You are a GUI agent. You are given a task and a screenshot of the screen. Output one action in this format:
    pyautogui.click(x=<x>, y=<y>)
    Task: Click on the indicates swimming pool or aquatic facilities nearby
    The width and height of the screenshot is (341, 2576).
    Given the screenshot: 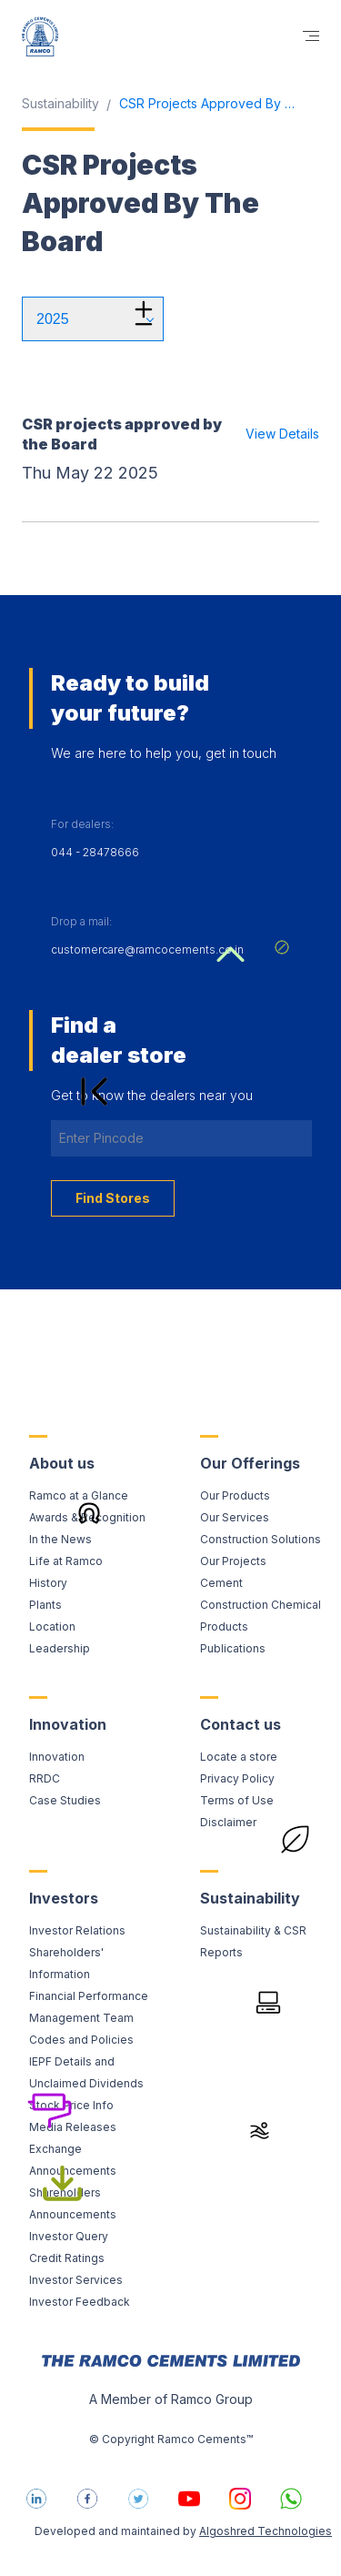 What is the action you would take?
    pyautogui.click(x=259, y=2130)
    